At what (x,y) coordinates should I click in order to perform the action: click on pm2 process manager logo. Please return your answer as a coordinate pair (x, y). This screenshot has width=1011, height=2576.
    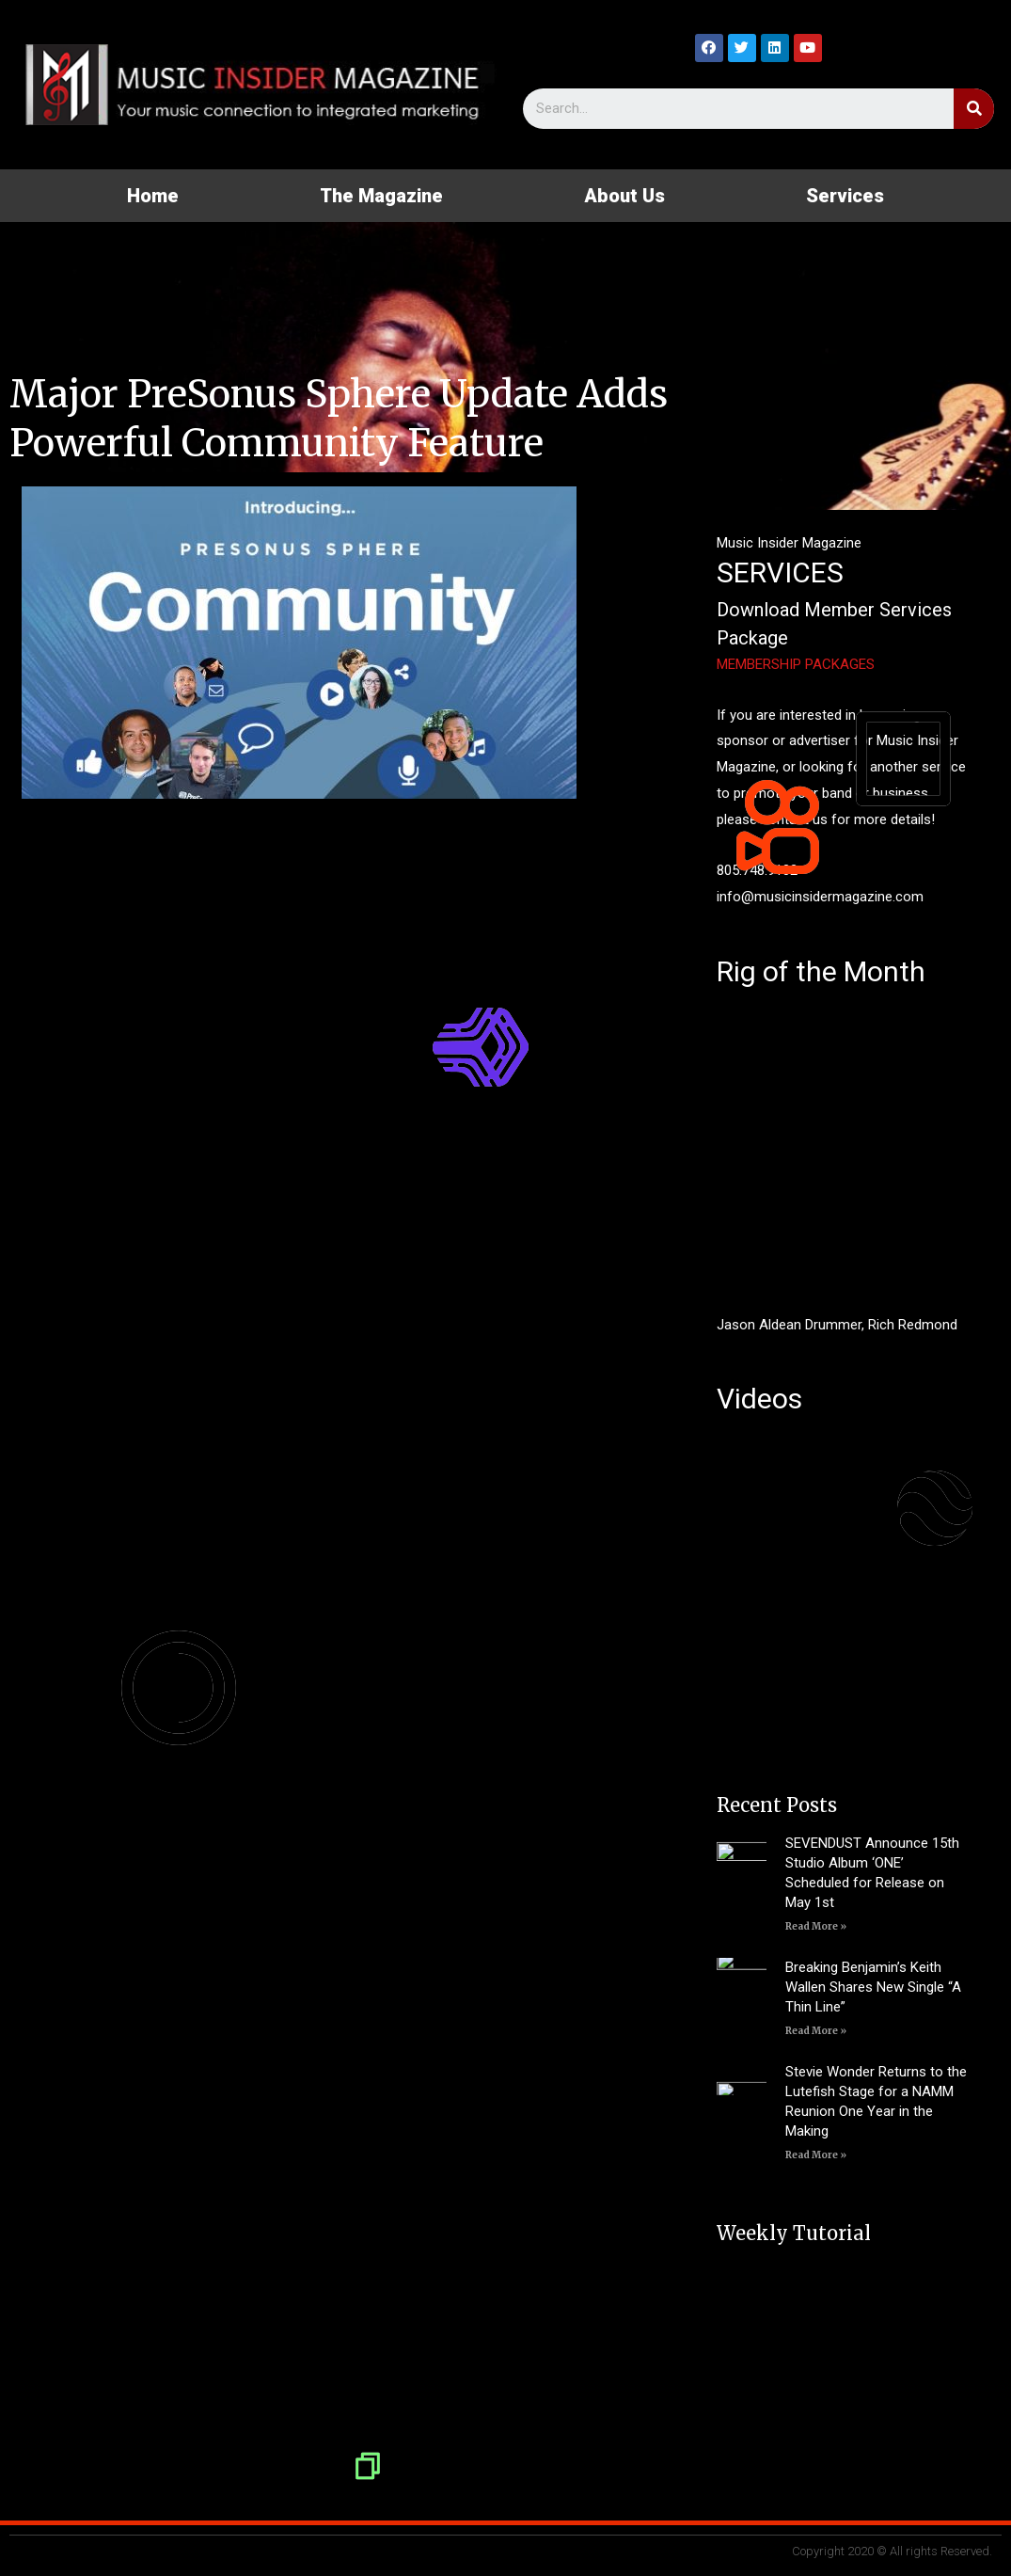
    Looking at the image, I should click on (481, 1047).